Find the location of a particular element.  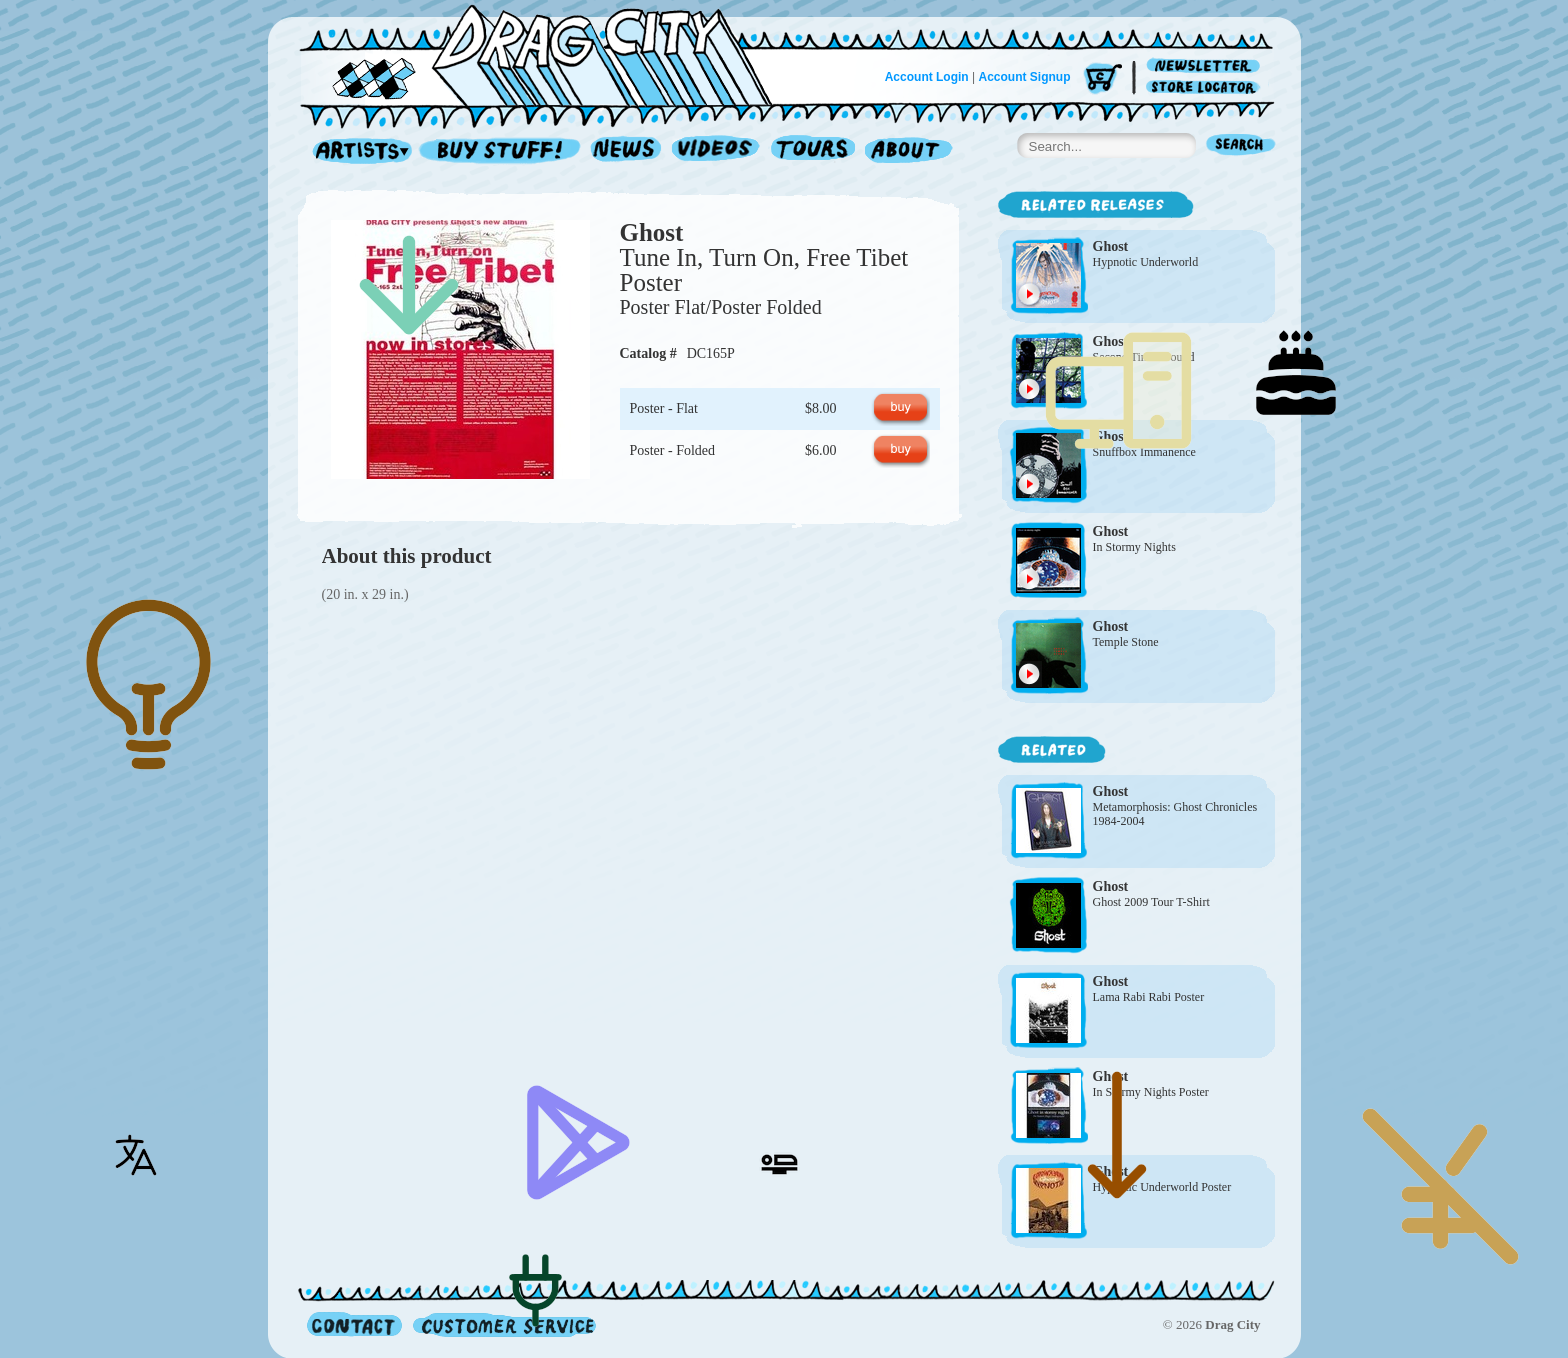

view tips or suggestions is located at coordinates (148, 684).